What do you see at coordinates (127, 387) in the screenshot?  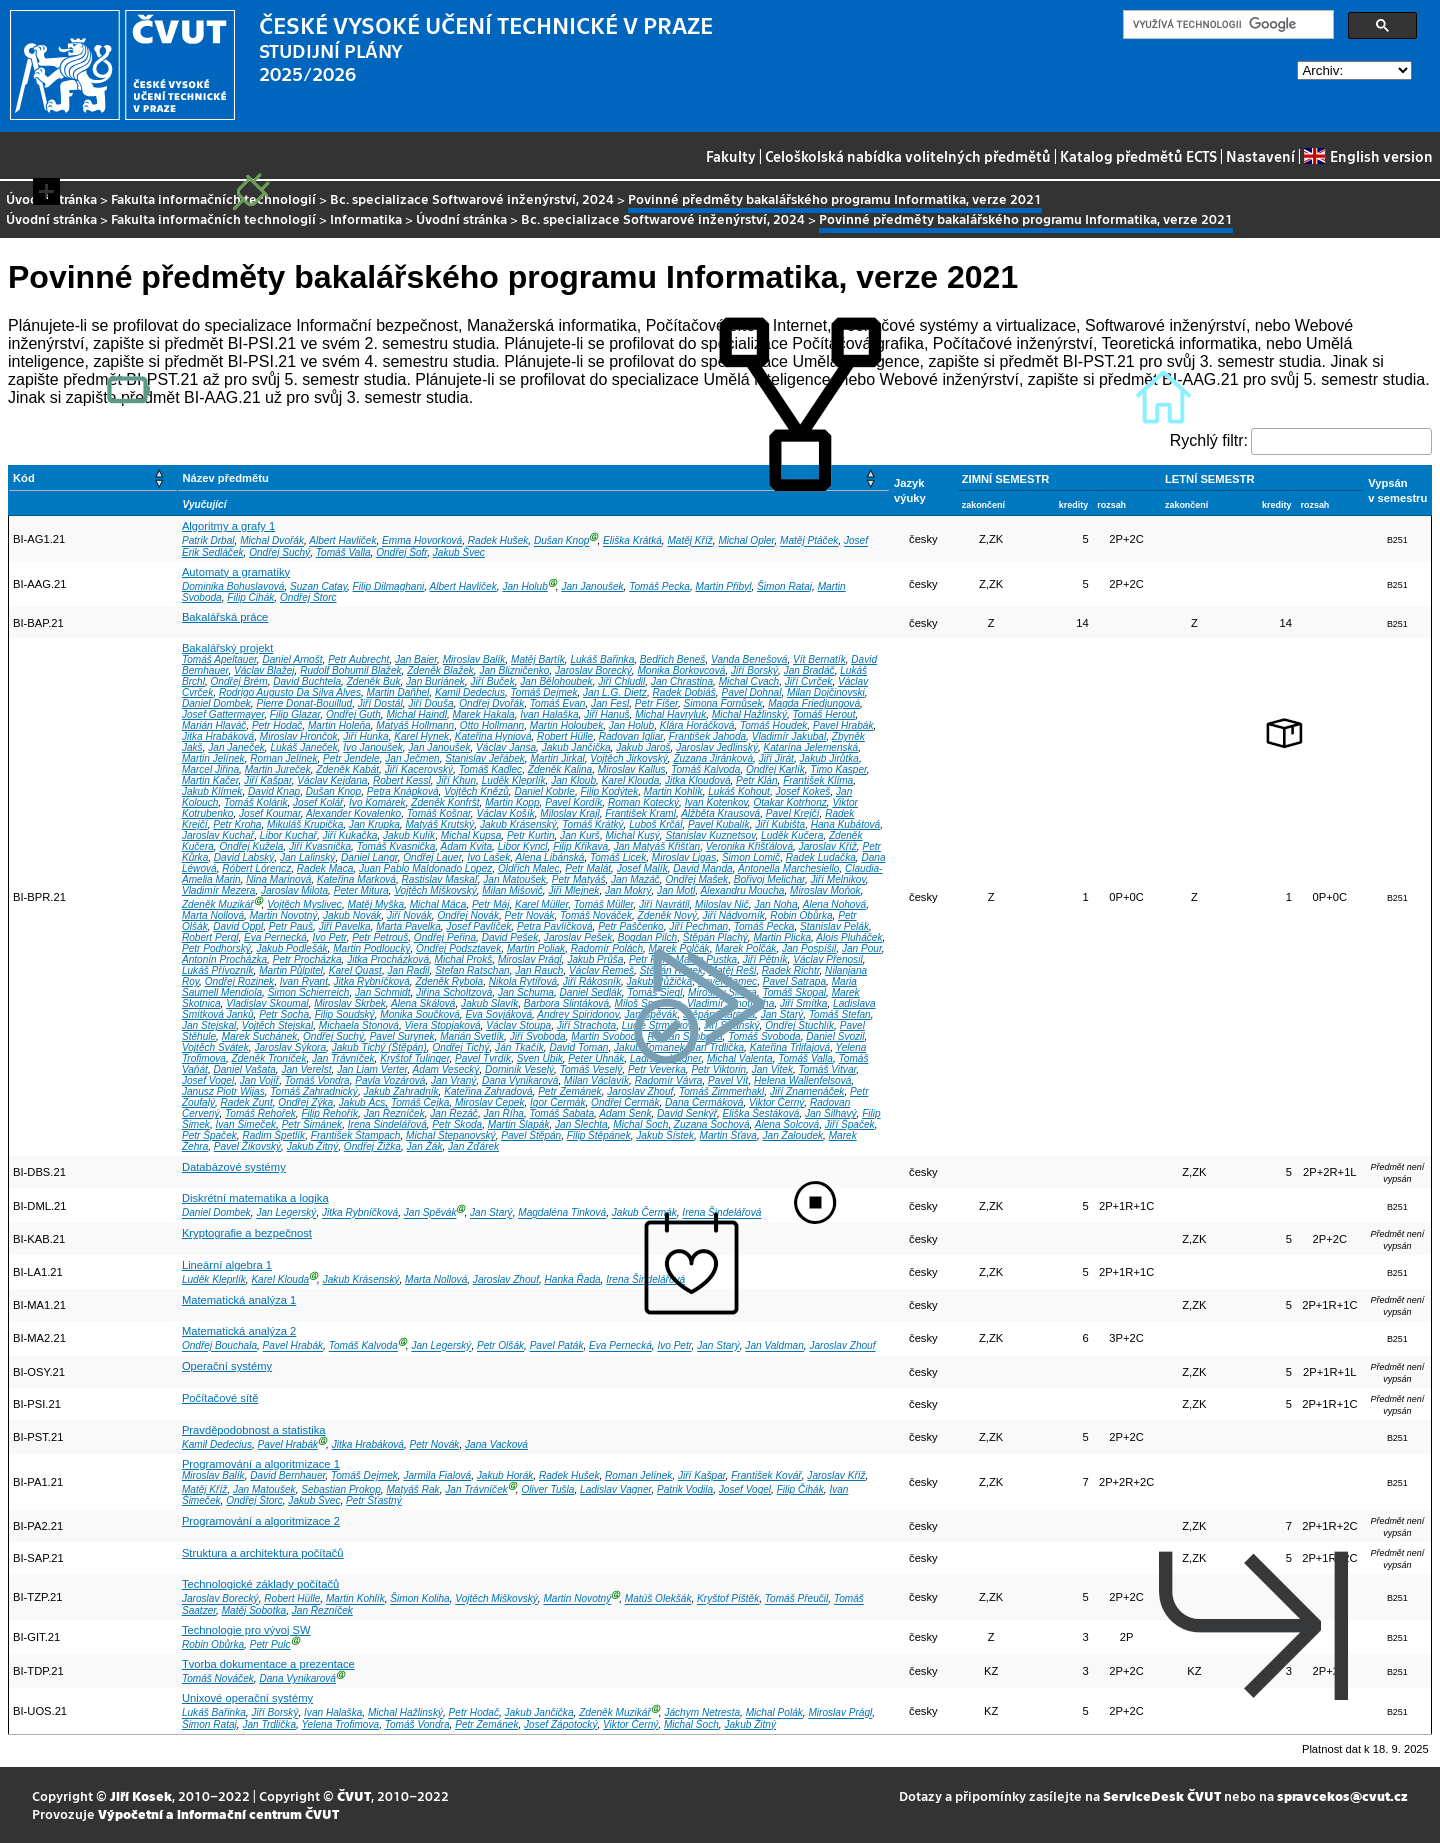 I see `indicates empty battery status` at bounding box center [127, 387].